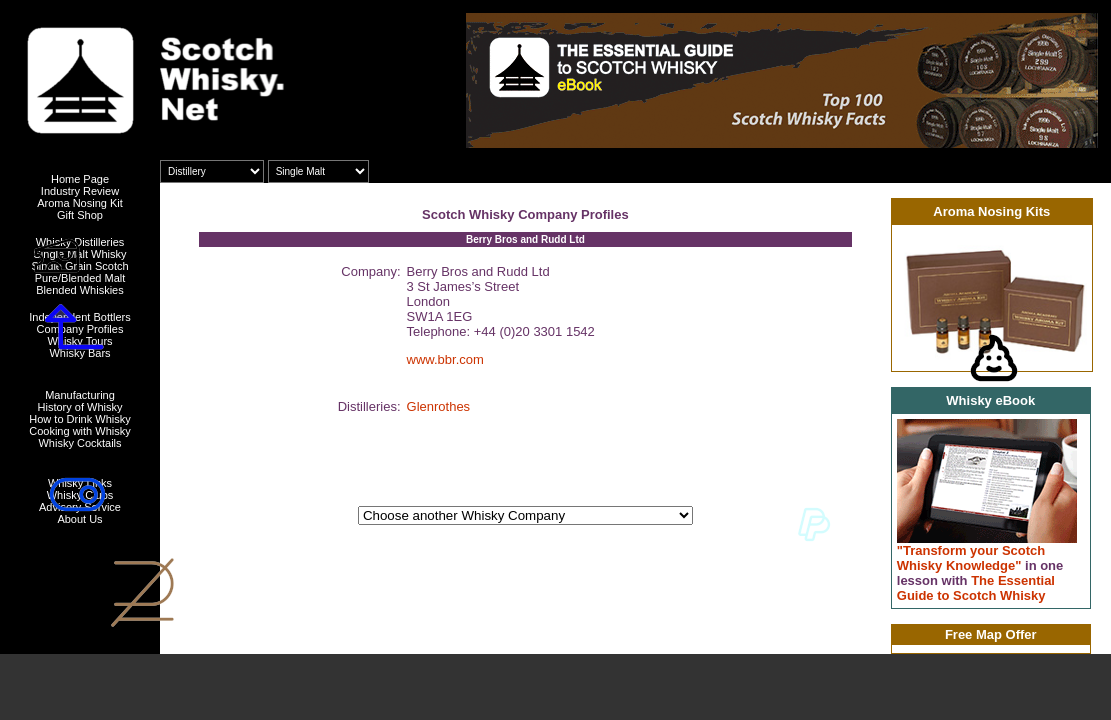 The image size is (1111, 720). Describe the element at coordinates (57, 258) in the screenshot. I see `indicates dairy or cheese-related content` at that location.